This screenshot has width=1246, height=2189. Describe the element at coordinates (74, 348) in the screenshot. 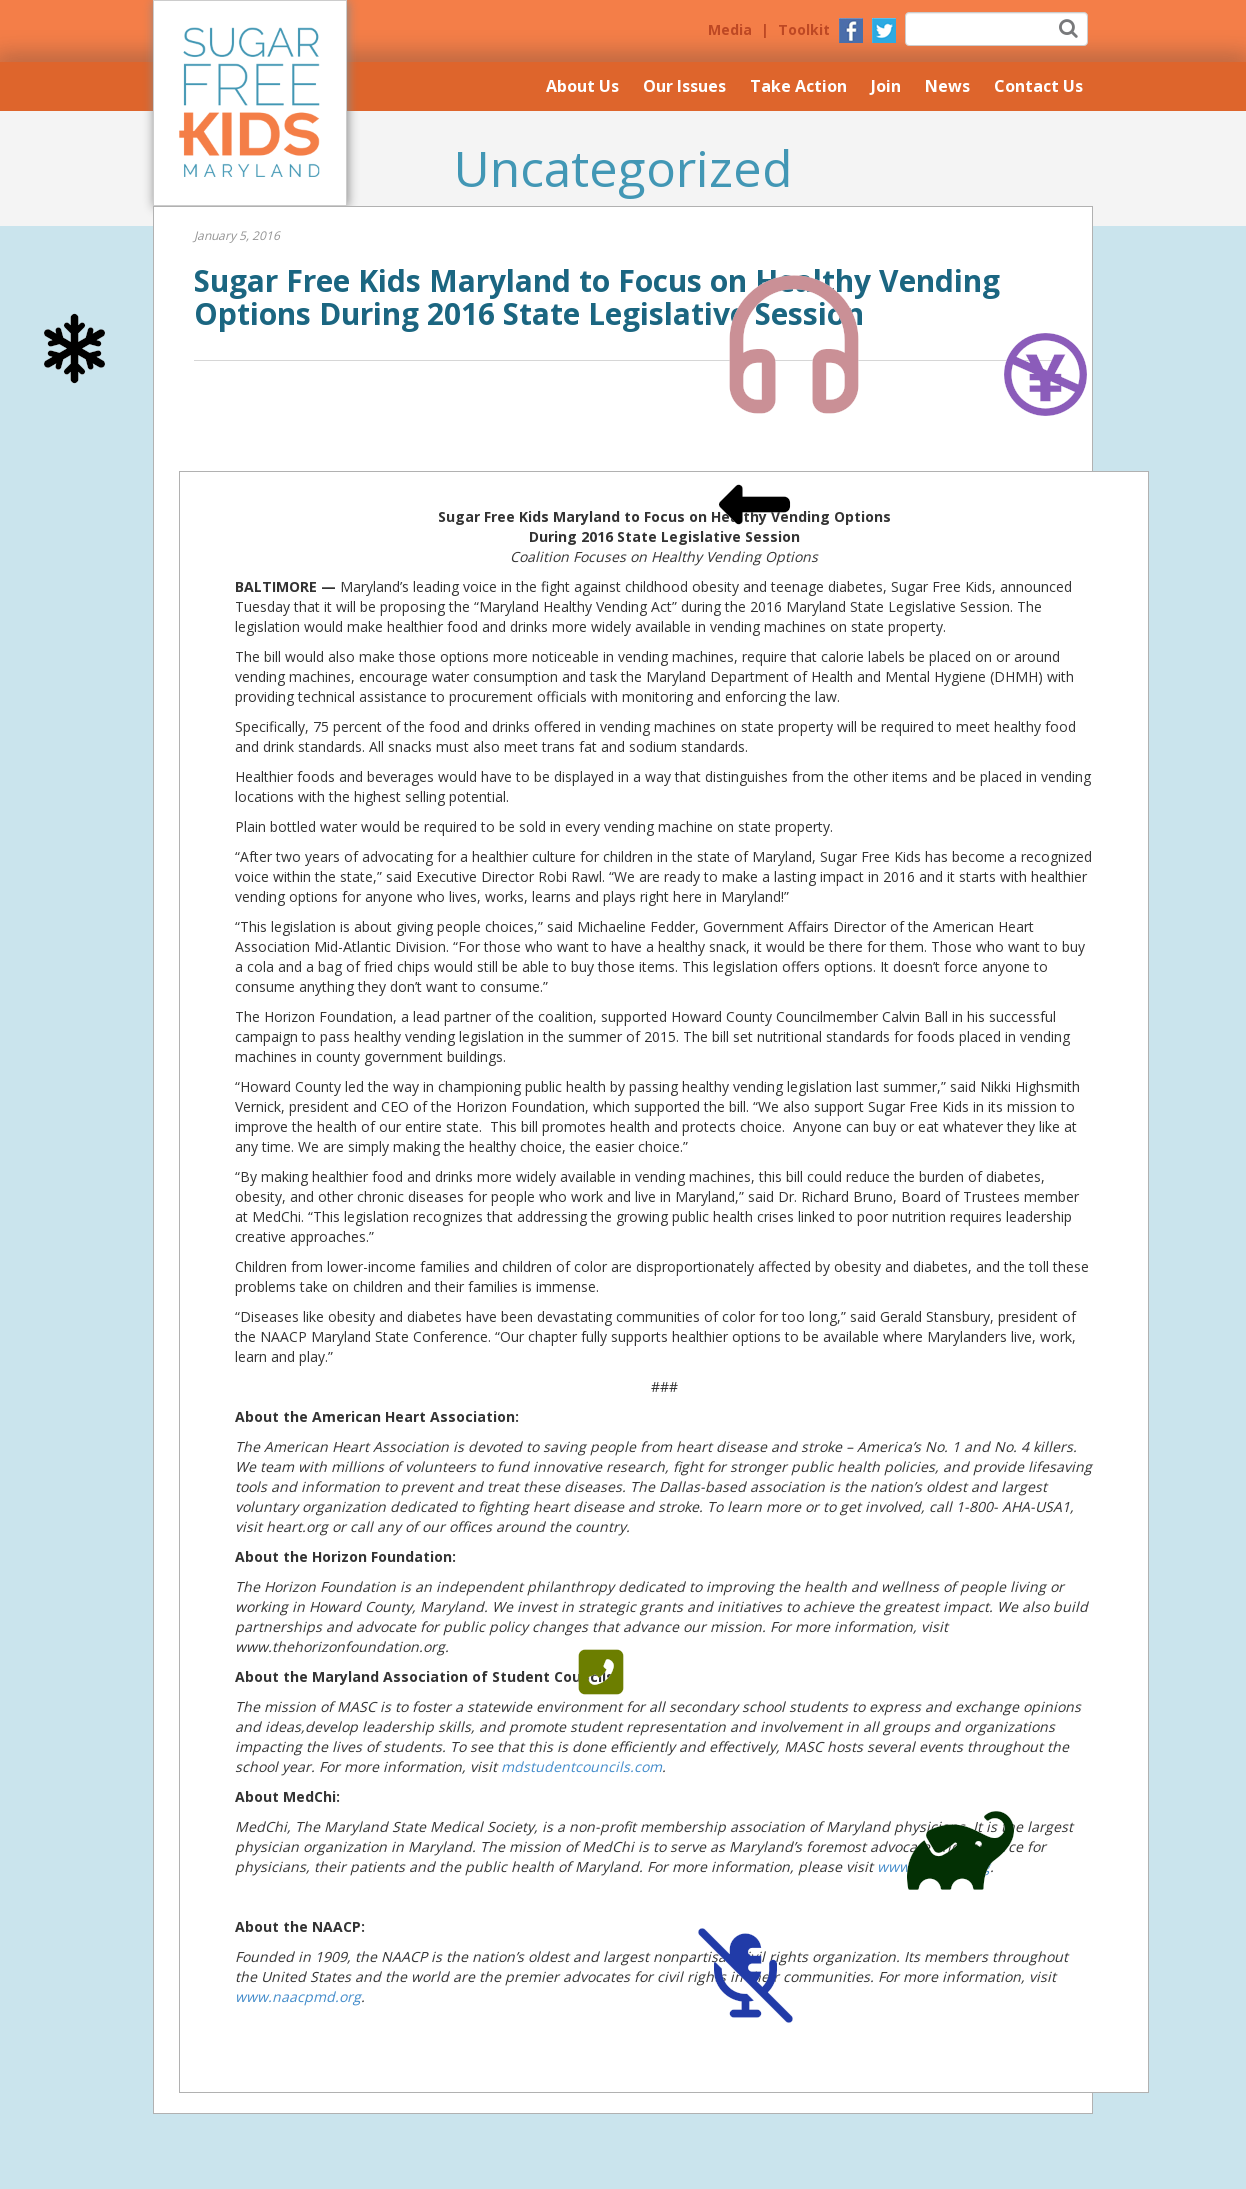

I see `activate cooling or air conditioning mode` at that location.